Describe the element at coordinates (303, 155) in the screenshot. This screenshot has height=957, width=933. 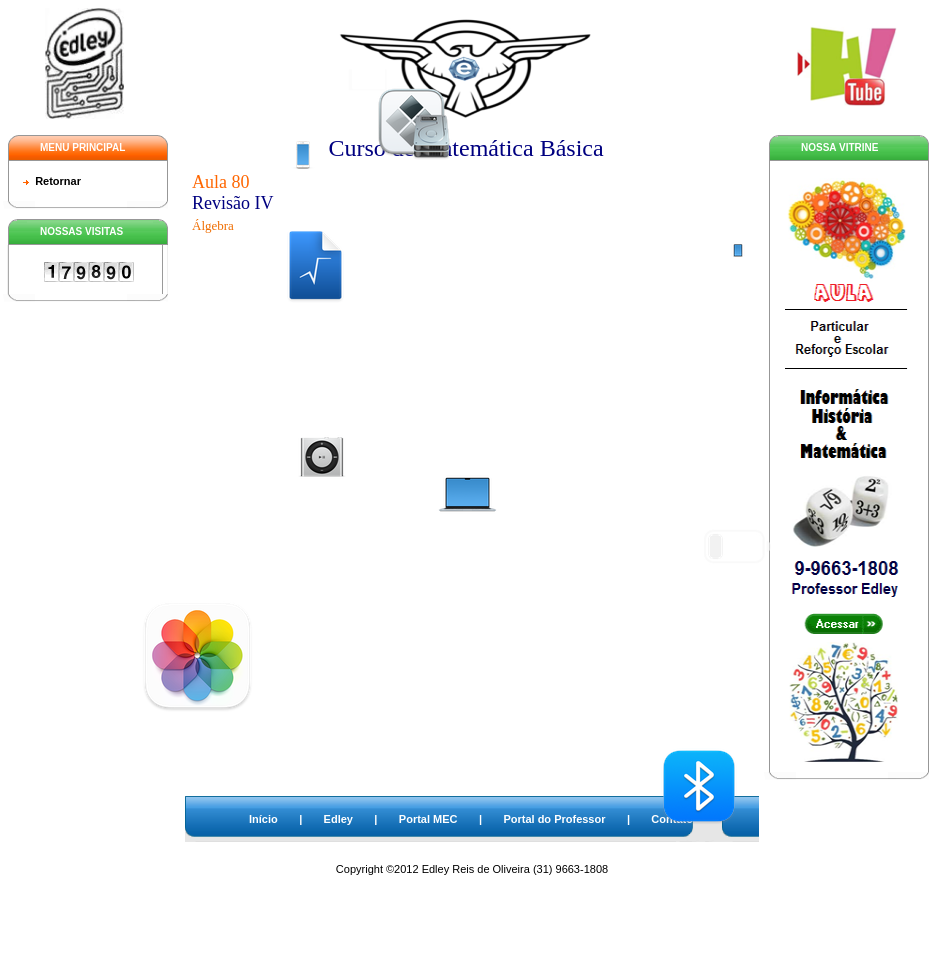
I see `indicates a connected iPhone device` at that location.